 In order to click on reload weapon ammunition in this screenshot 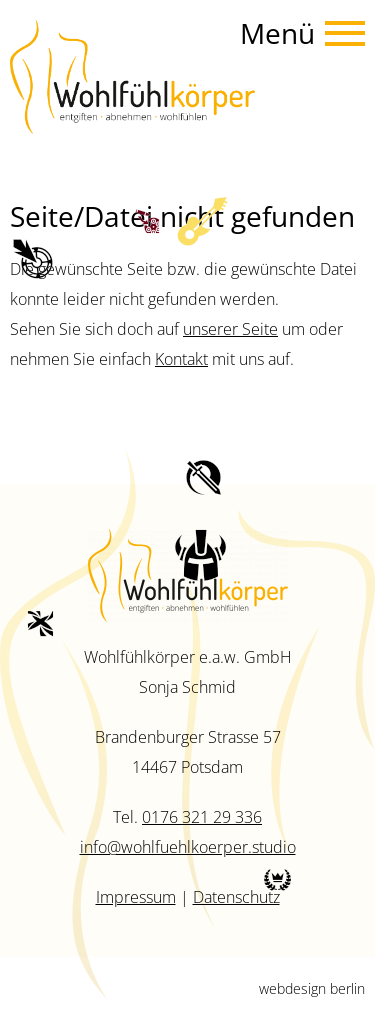, I will do `click(147, 221)`.